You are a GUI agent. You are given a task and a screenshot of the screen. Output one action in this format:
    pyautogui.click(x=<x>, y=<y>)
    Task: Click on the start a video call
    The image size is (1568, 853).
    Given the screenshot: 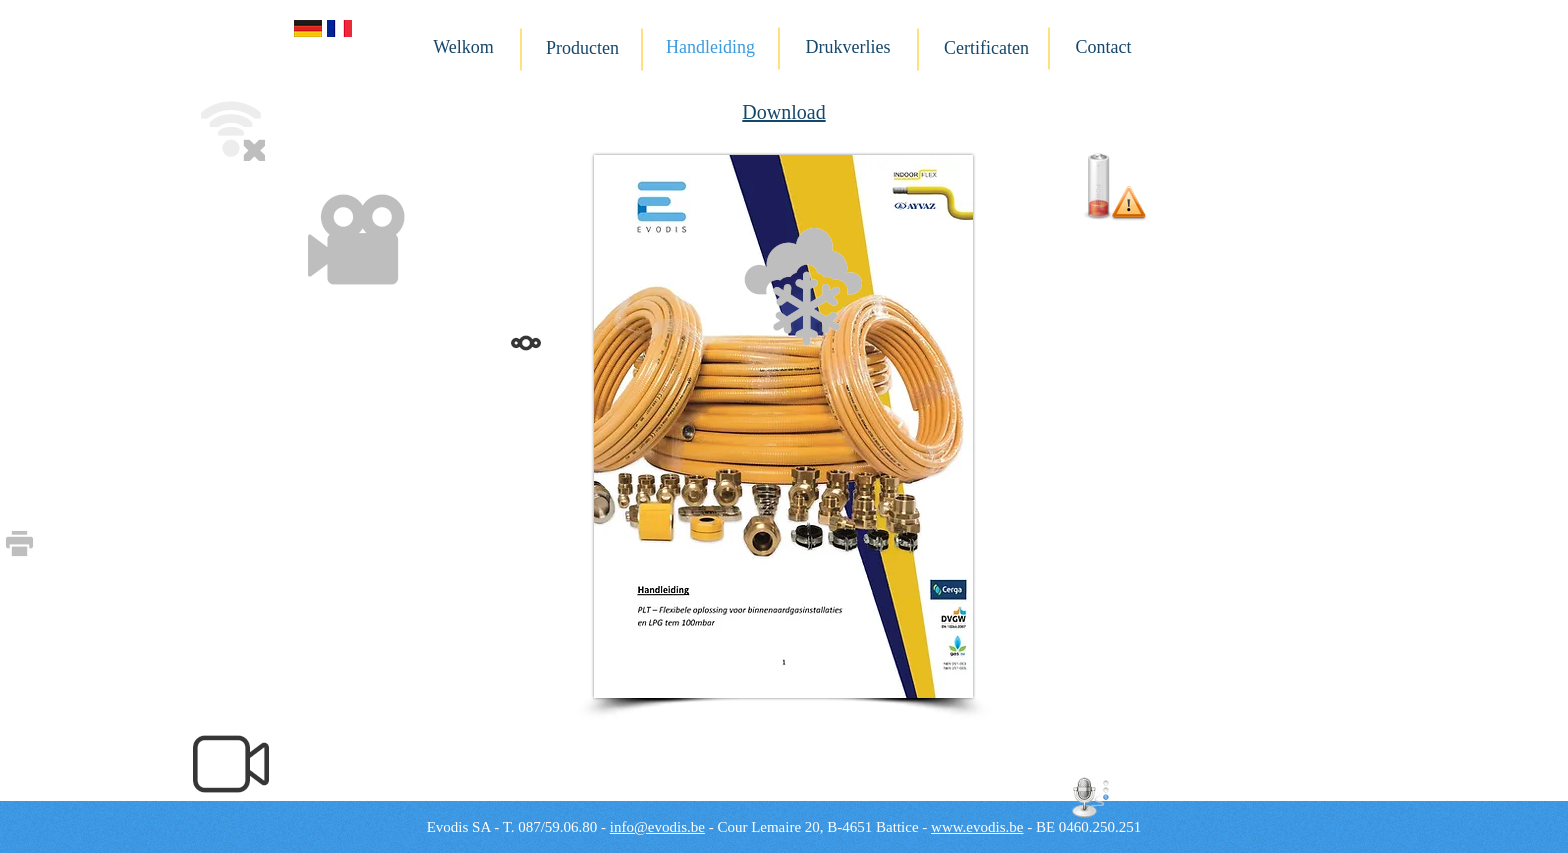 What is the action you would take?
    pyautogui.click(x=231, y=764)
    